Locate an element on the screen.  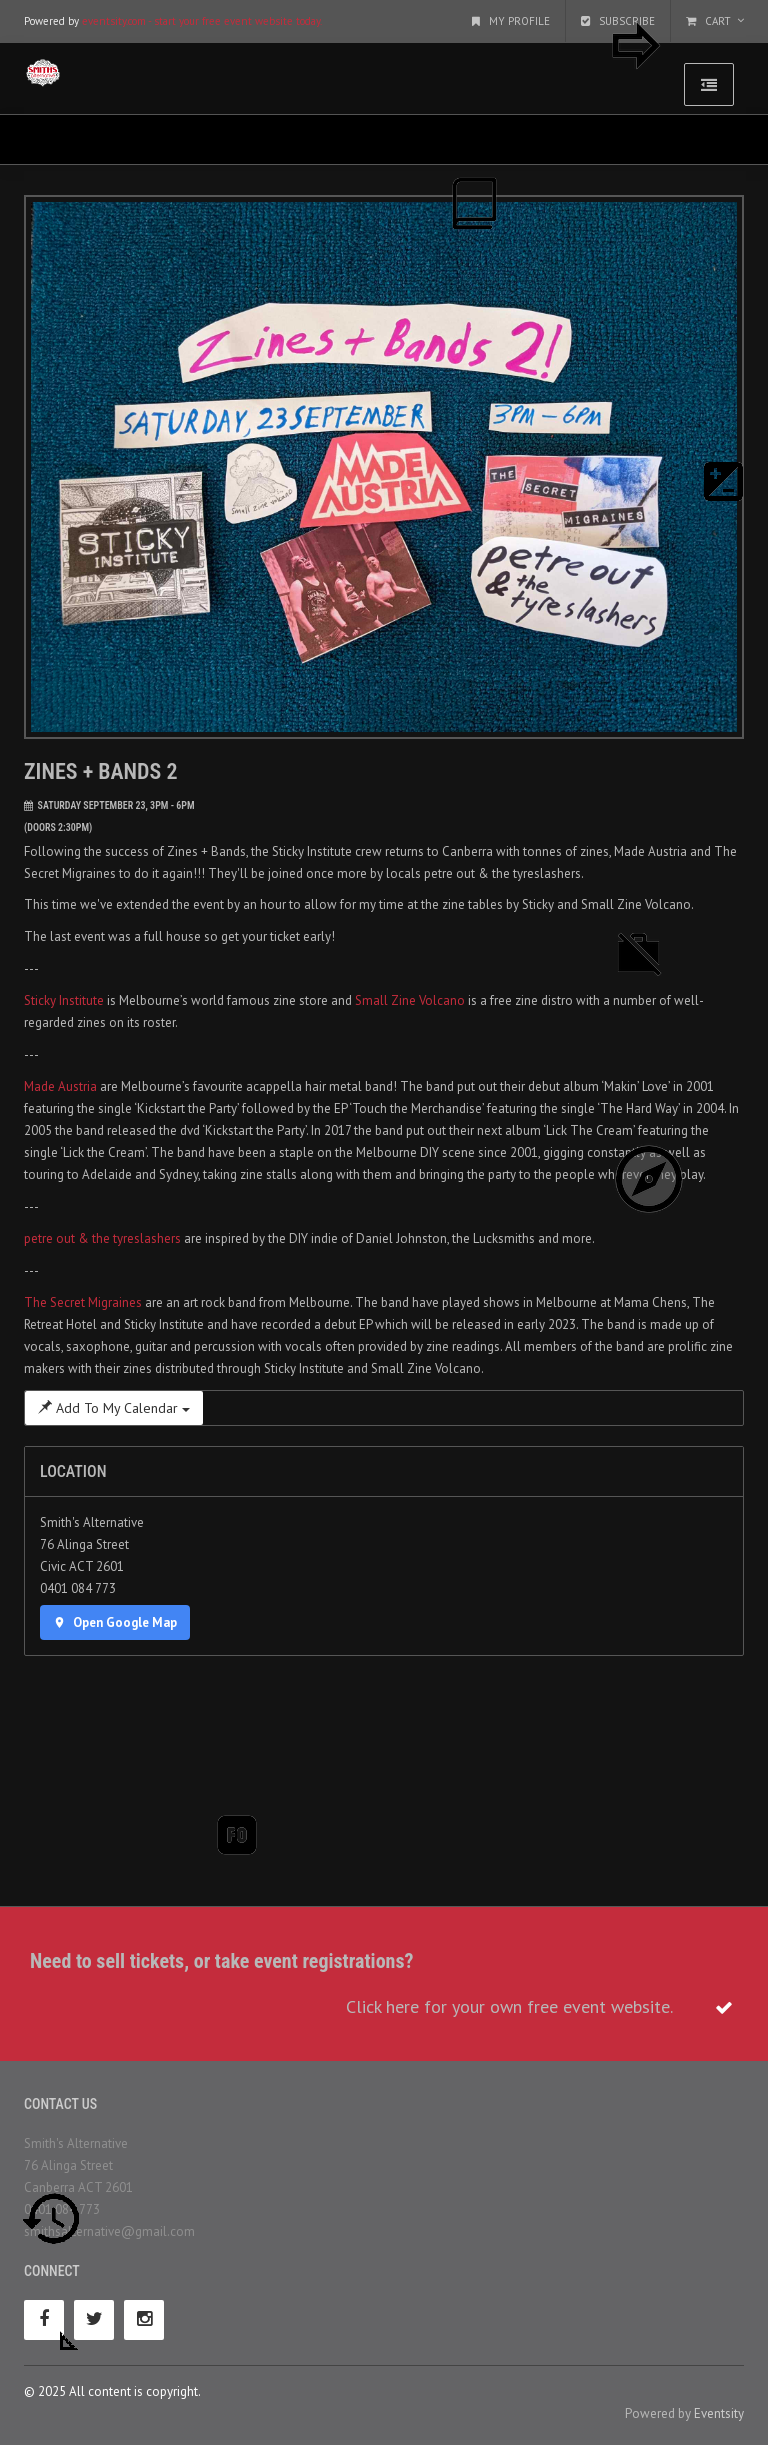
adjust camera ISO sensitivity settings is located at coordinates (723, 481).